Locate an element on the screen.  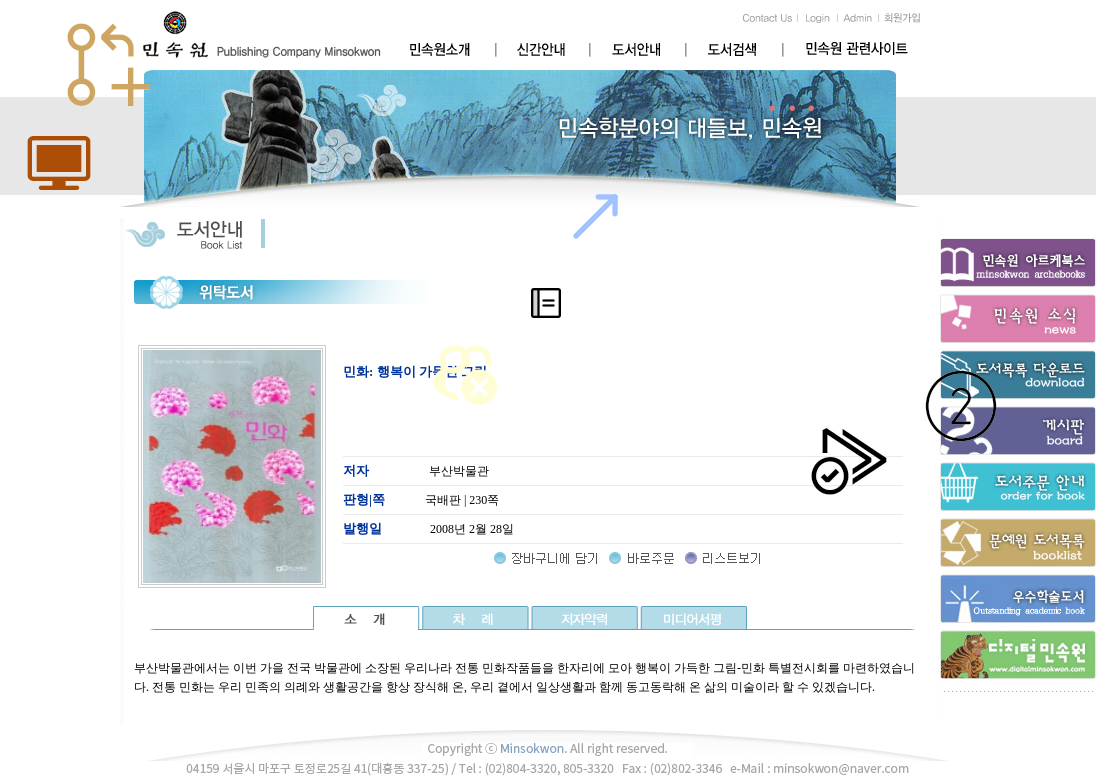
github copilot connection error is located at coordinates (465, 373).